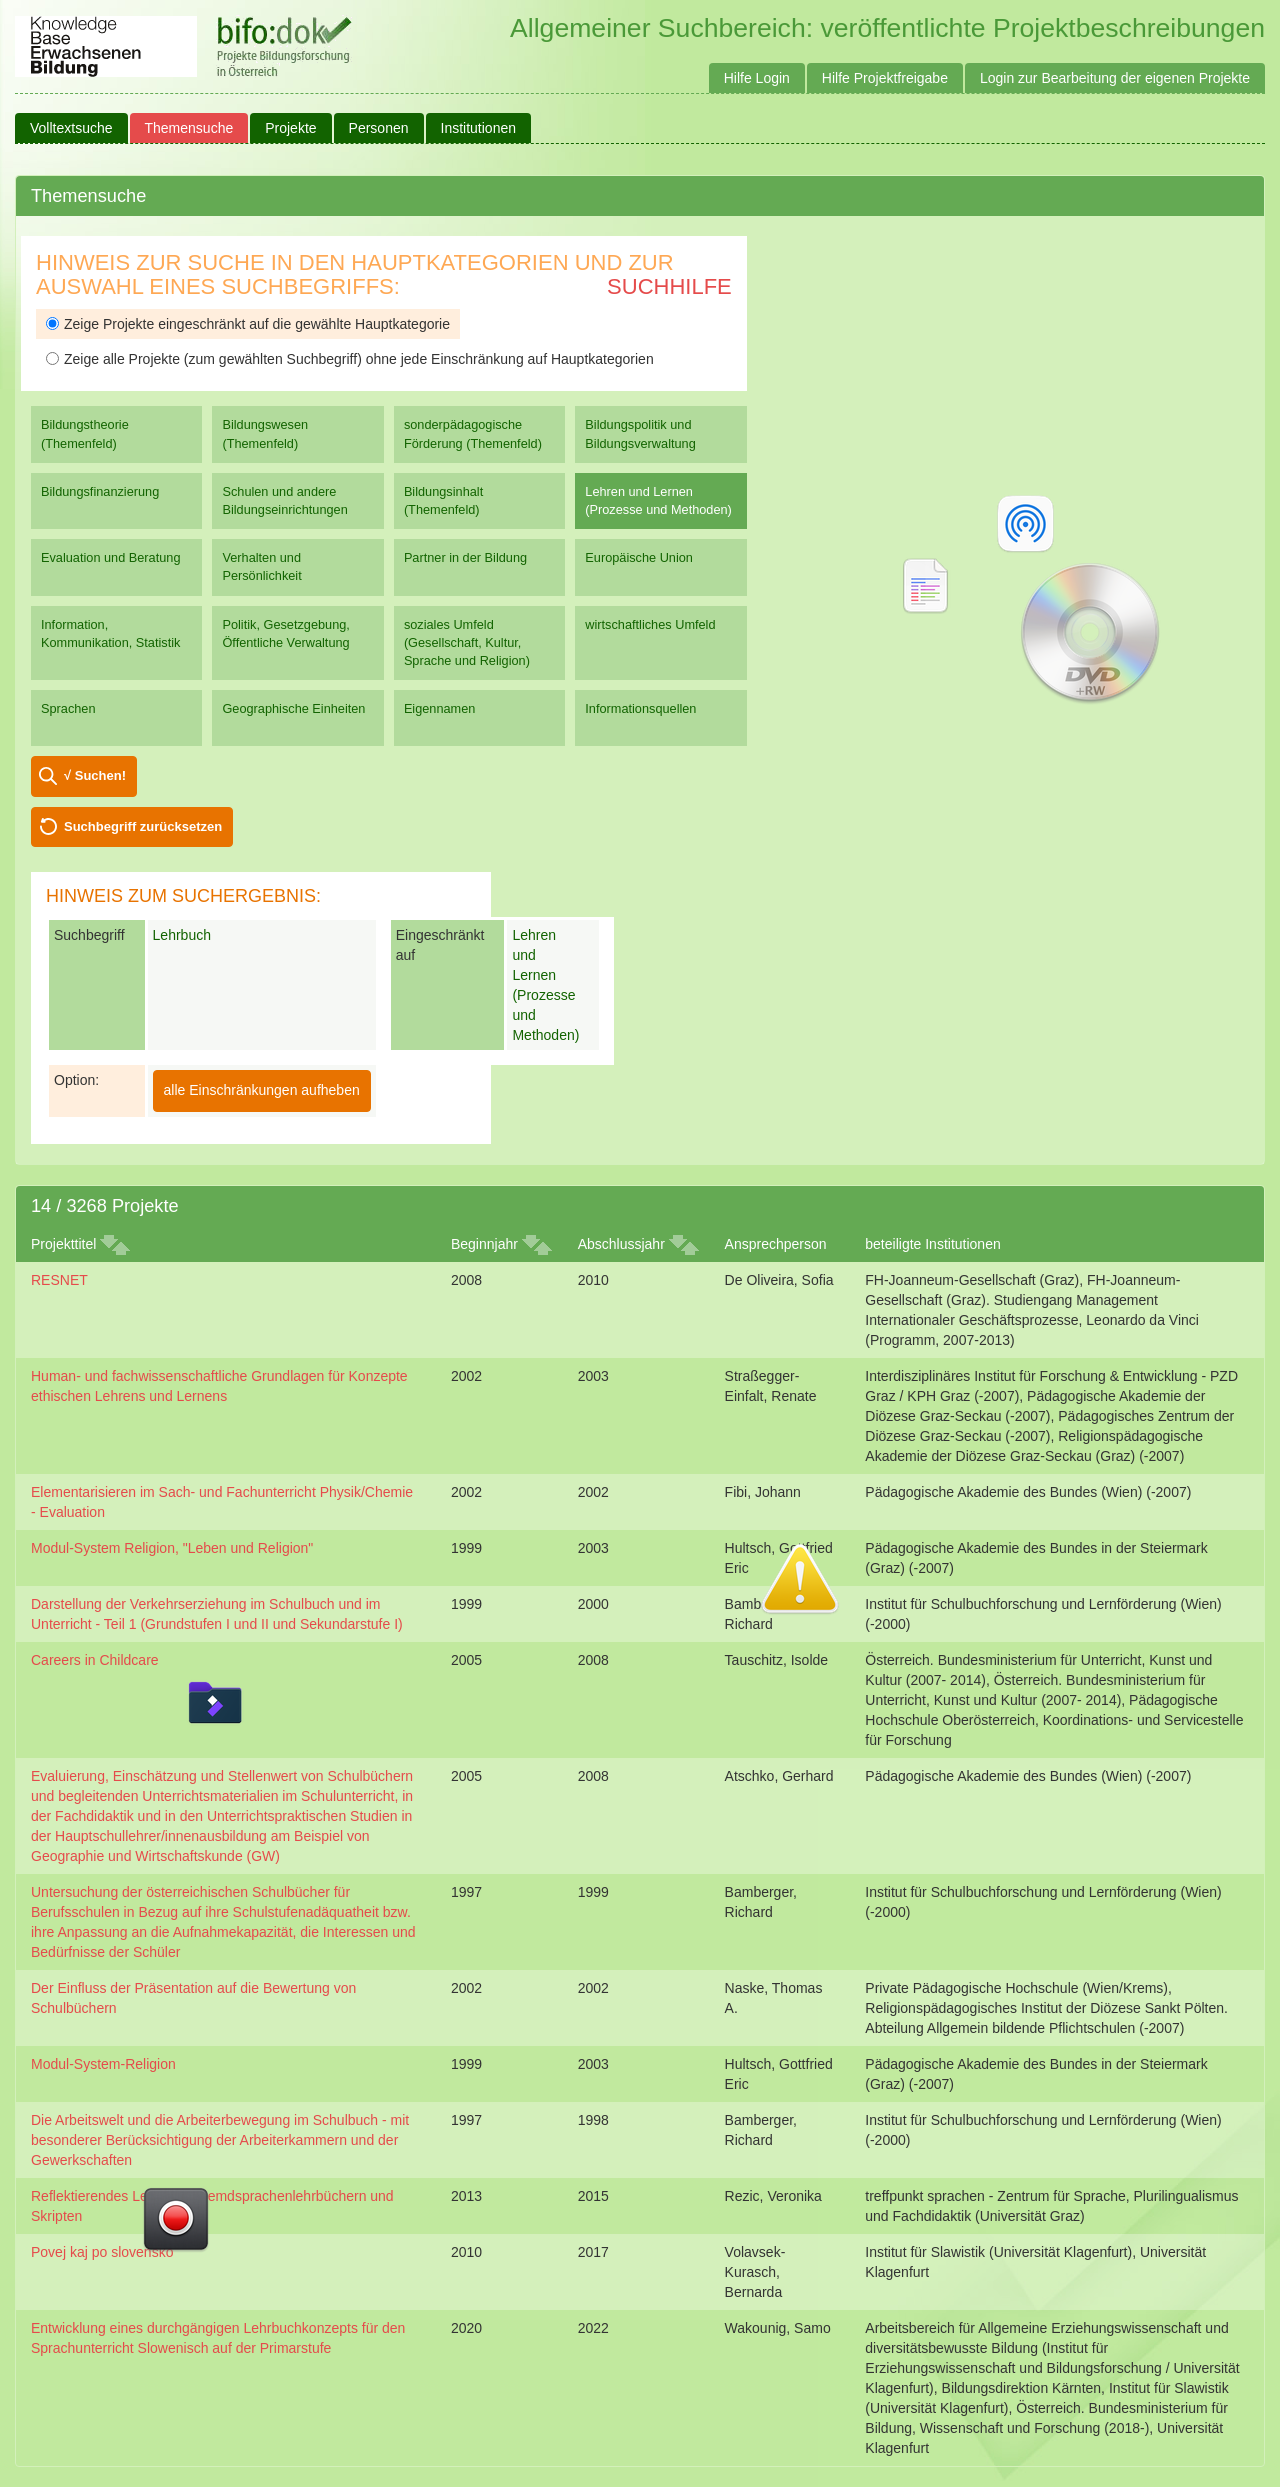  Describe the element at coordinates (215, 1704) in the screenshot. I see `open Wondershare FilmoraPro project folder` at that location.